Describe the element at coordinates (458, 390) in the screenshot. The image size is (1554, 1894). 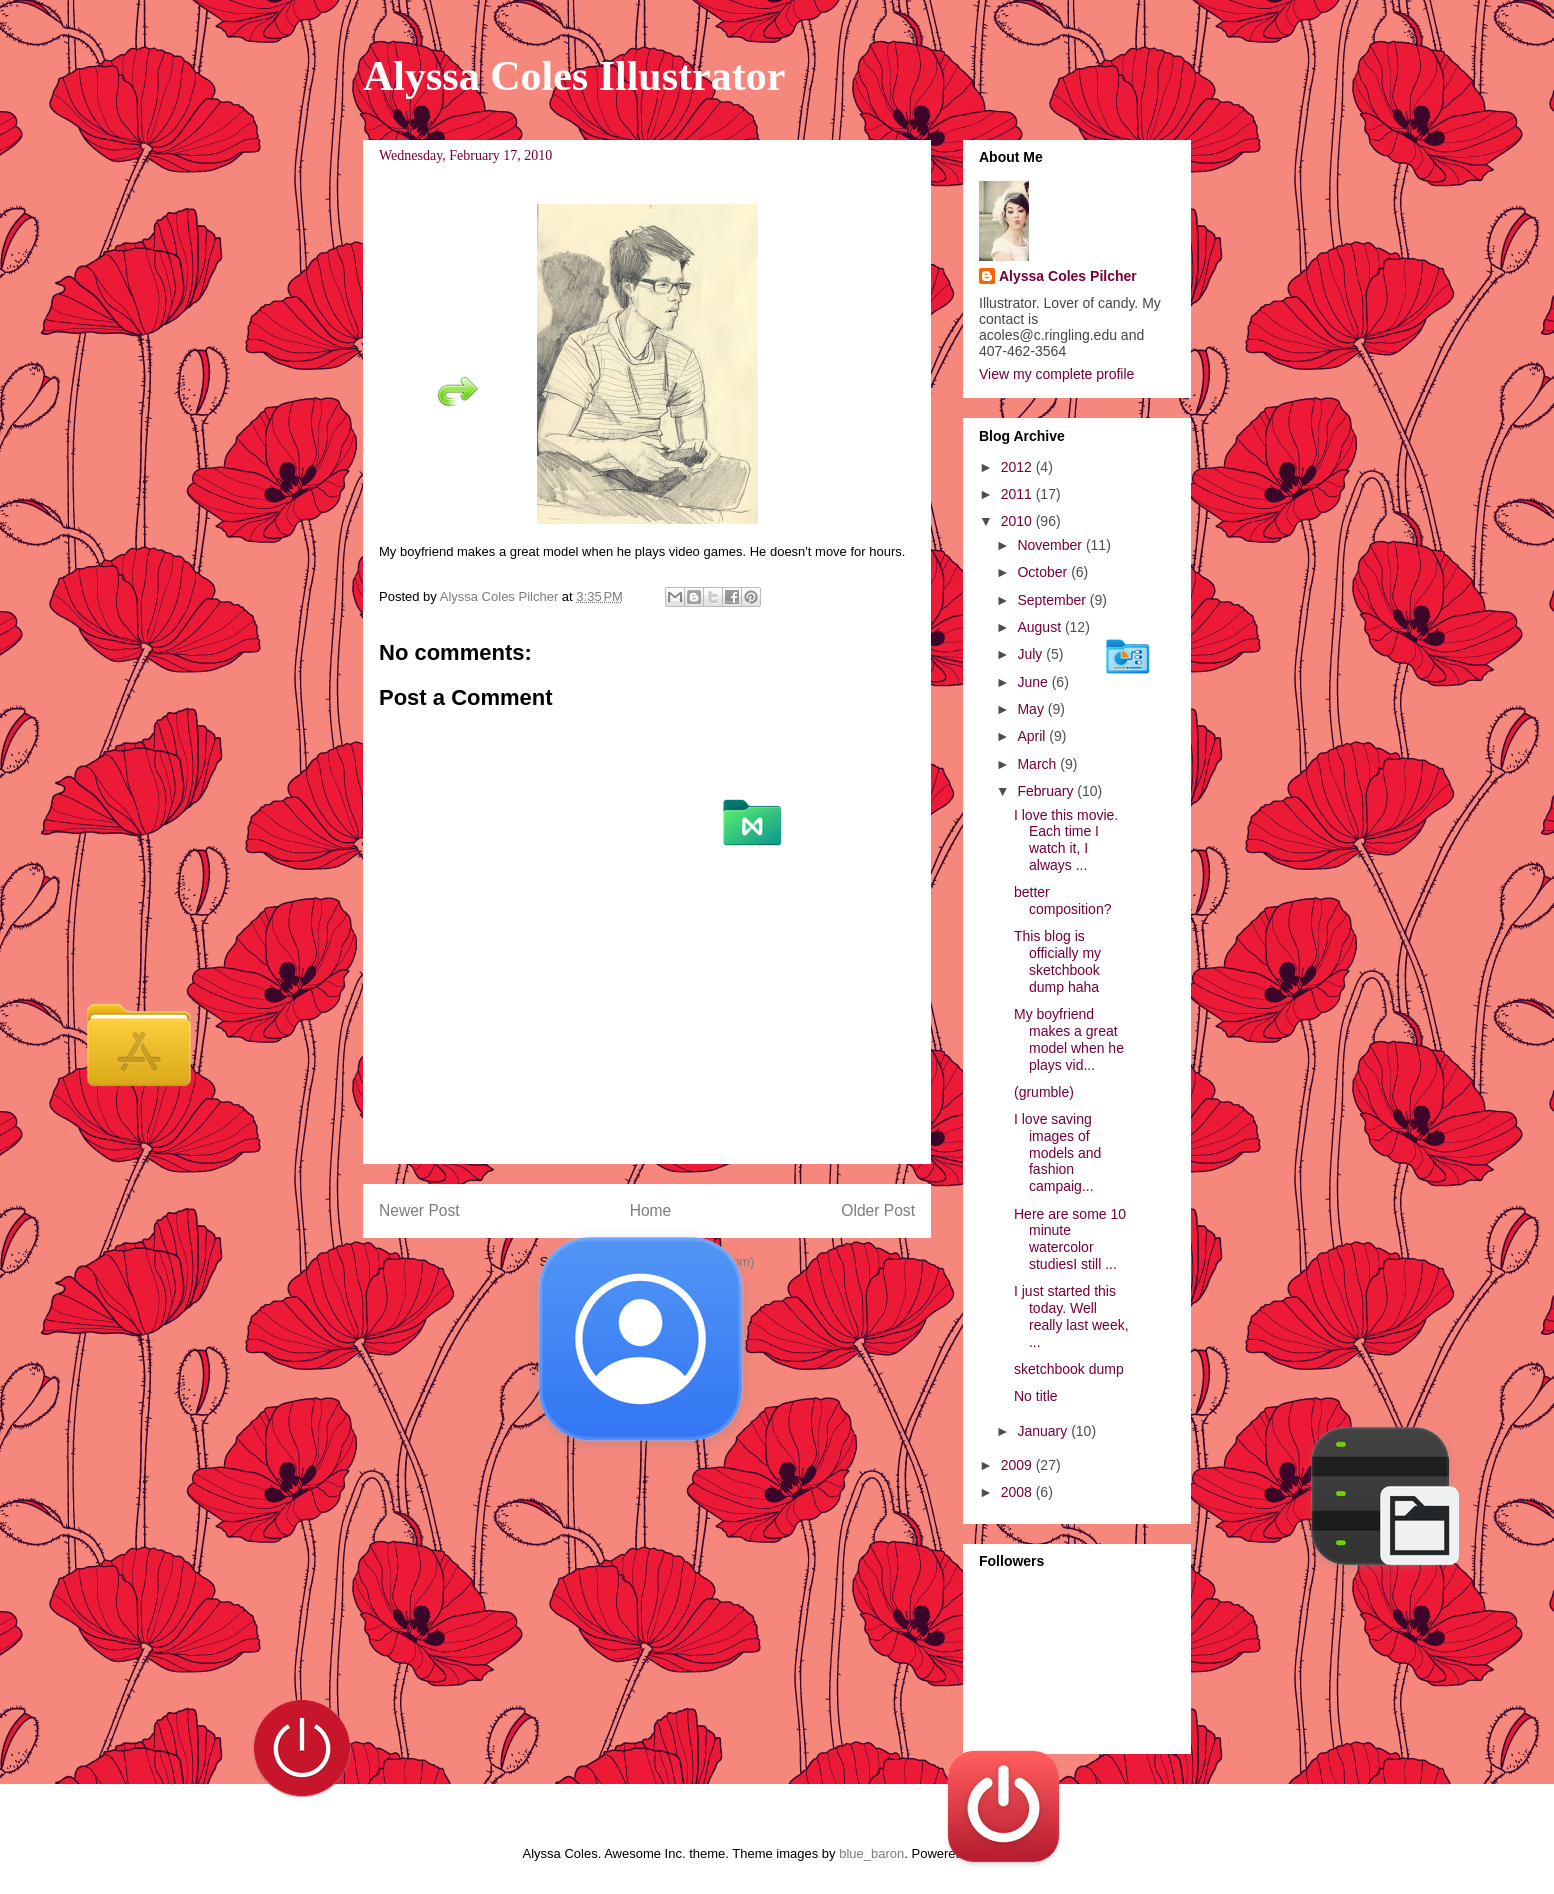
I see `redo the last undone action` at that location.